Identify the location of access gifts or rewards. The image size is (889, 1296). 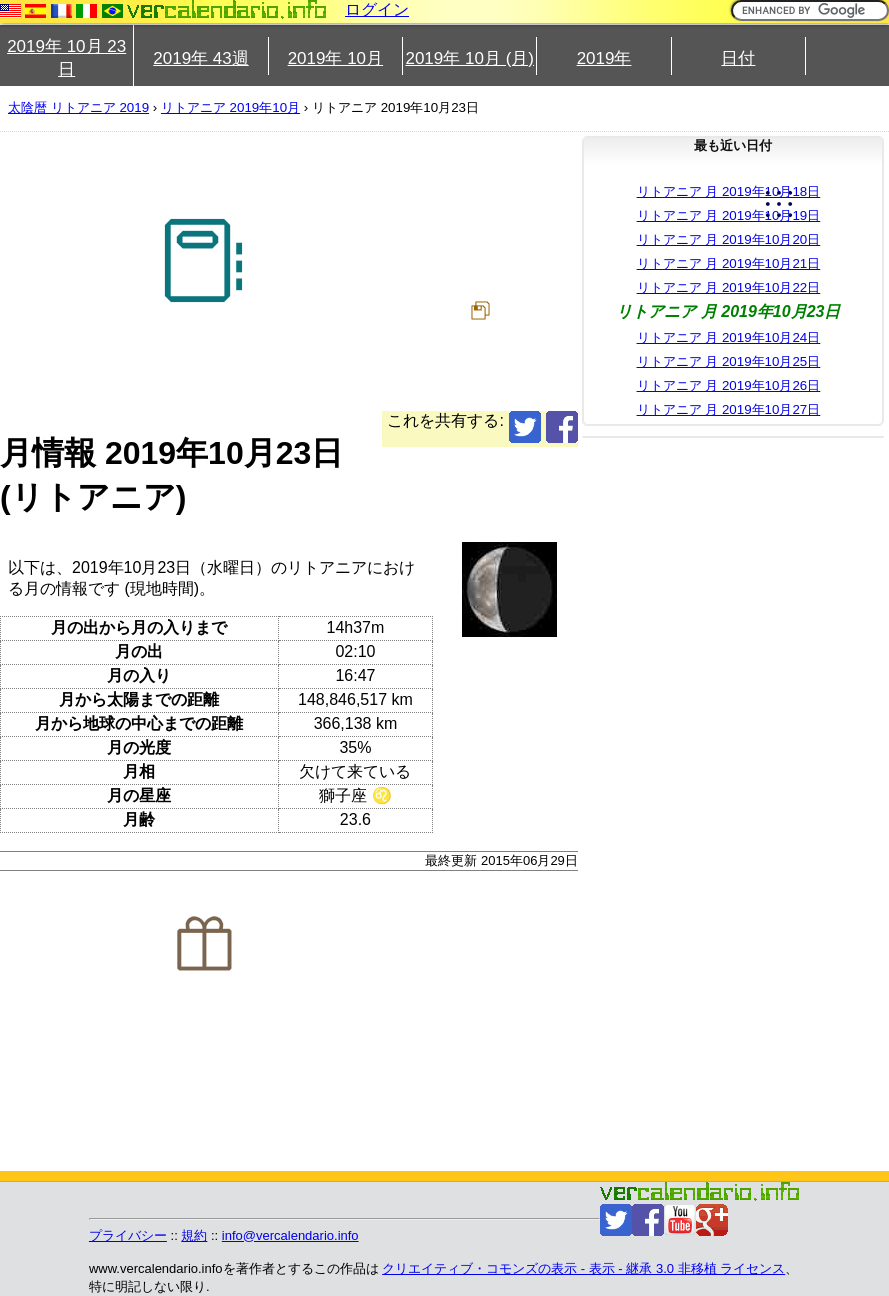
(206, 945).